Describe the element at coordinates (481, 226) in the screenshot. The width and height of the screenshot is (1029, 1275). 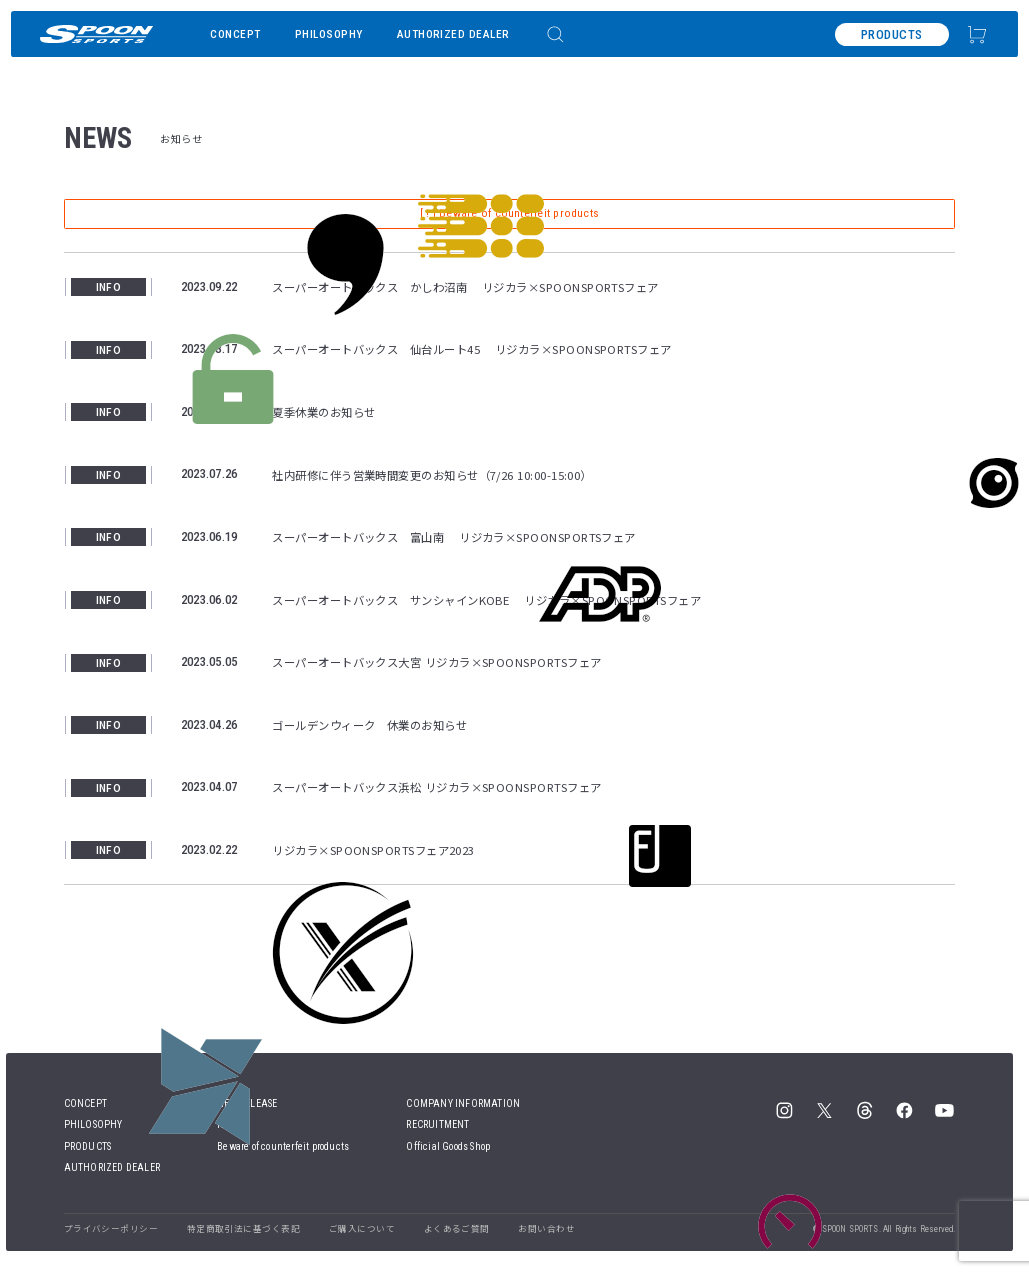
I see `modin library logo` at that location.